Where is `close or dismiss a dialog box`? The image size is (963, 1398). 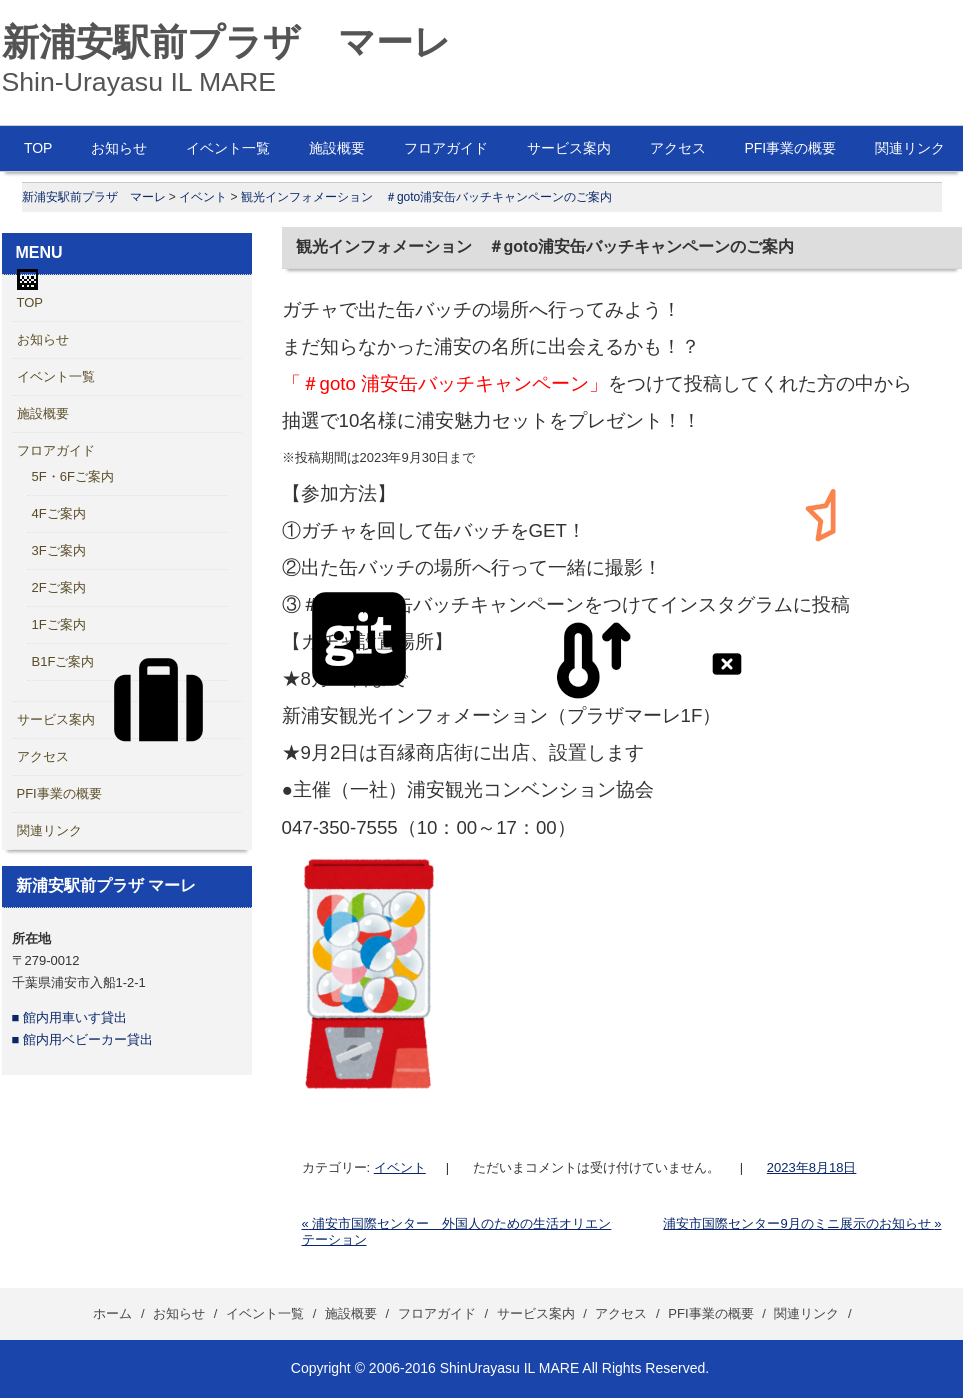 close or dismiss a dialog box is located at coordinates (727, 664).